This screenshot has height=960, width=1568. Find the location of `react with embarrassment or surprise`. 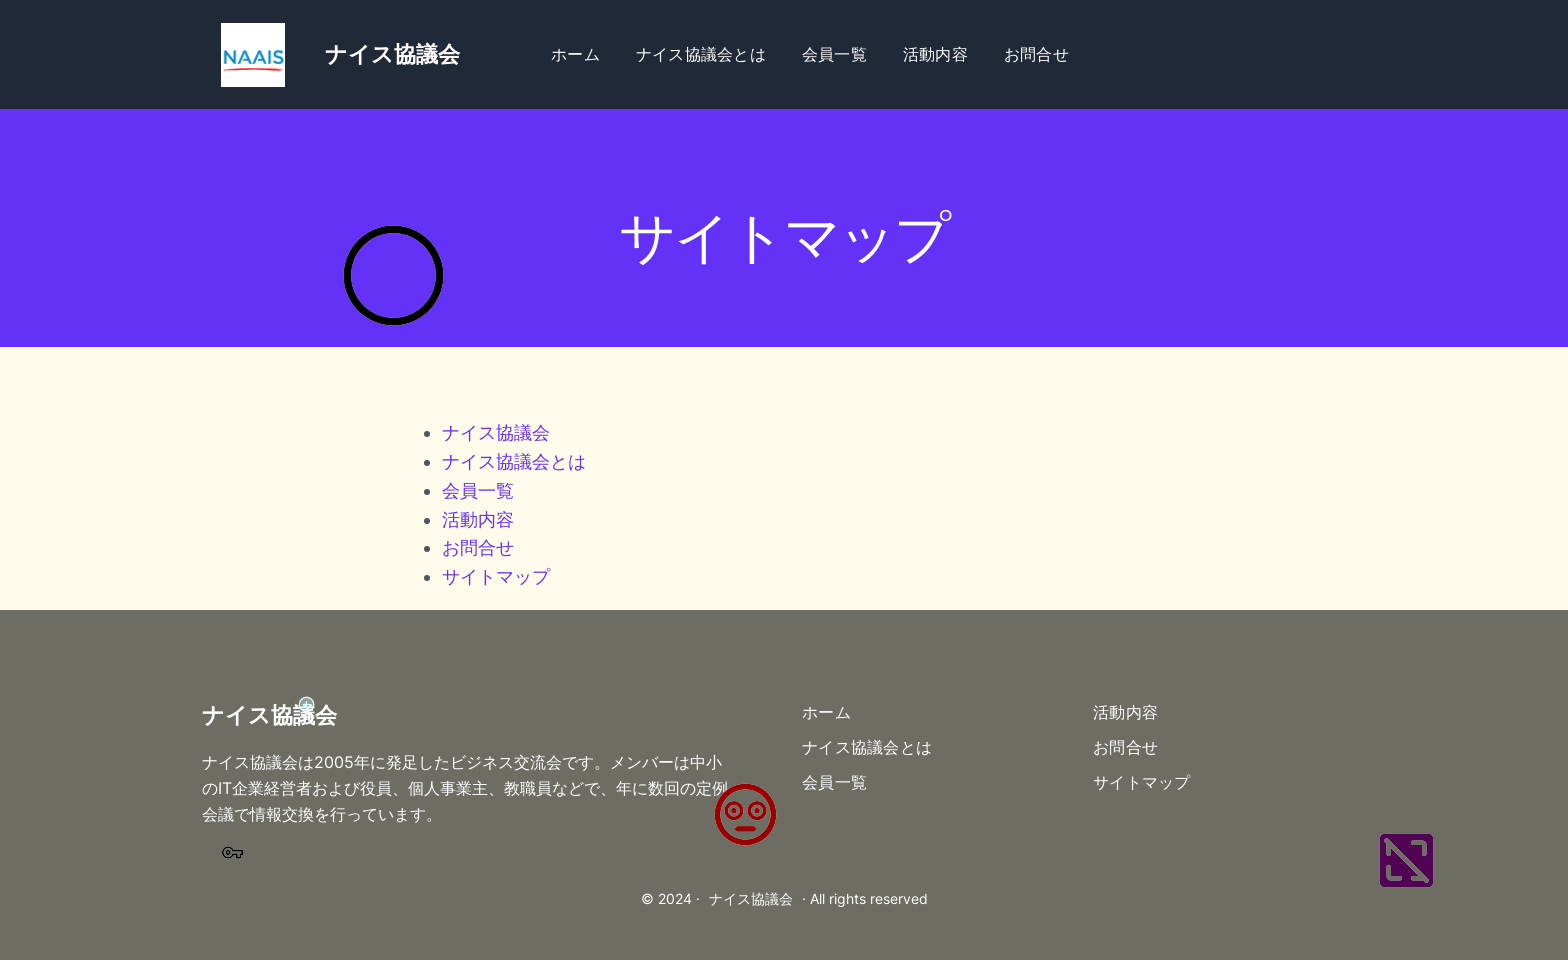

react with embarrassment or surprise is located at coordinates (745, 814).